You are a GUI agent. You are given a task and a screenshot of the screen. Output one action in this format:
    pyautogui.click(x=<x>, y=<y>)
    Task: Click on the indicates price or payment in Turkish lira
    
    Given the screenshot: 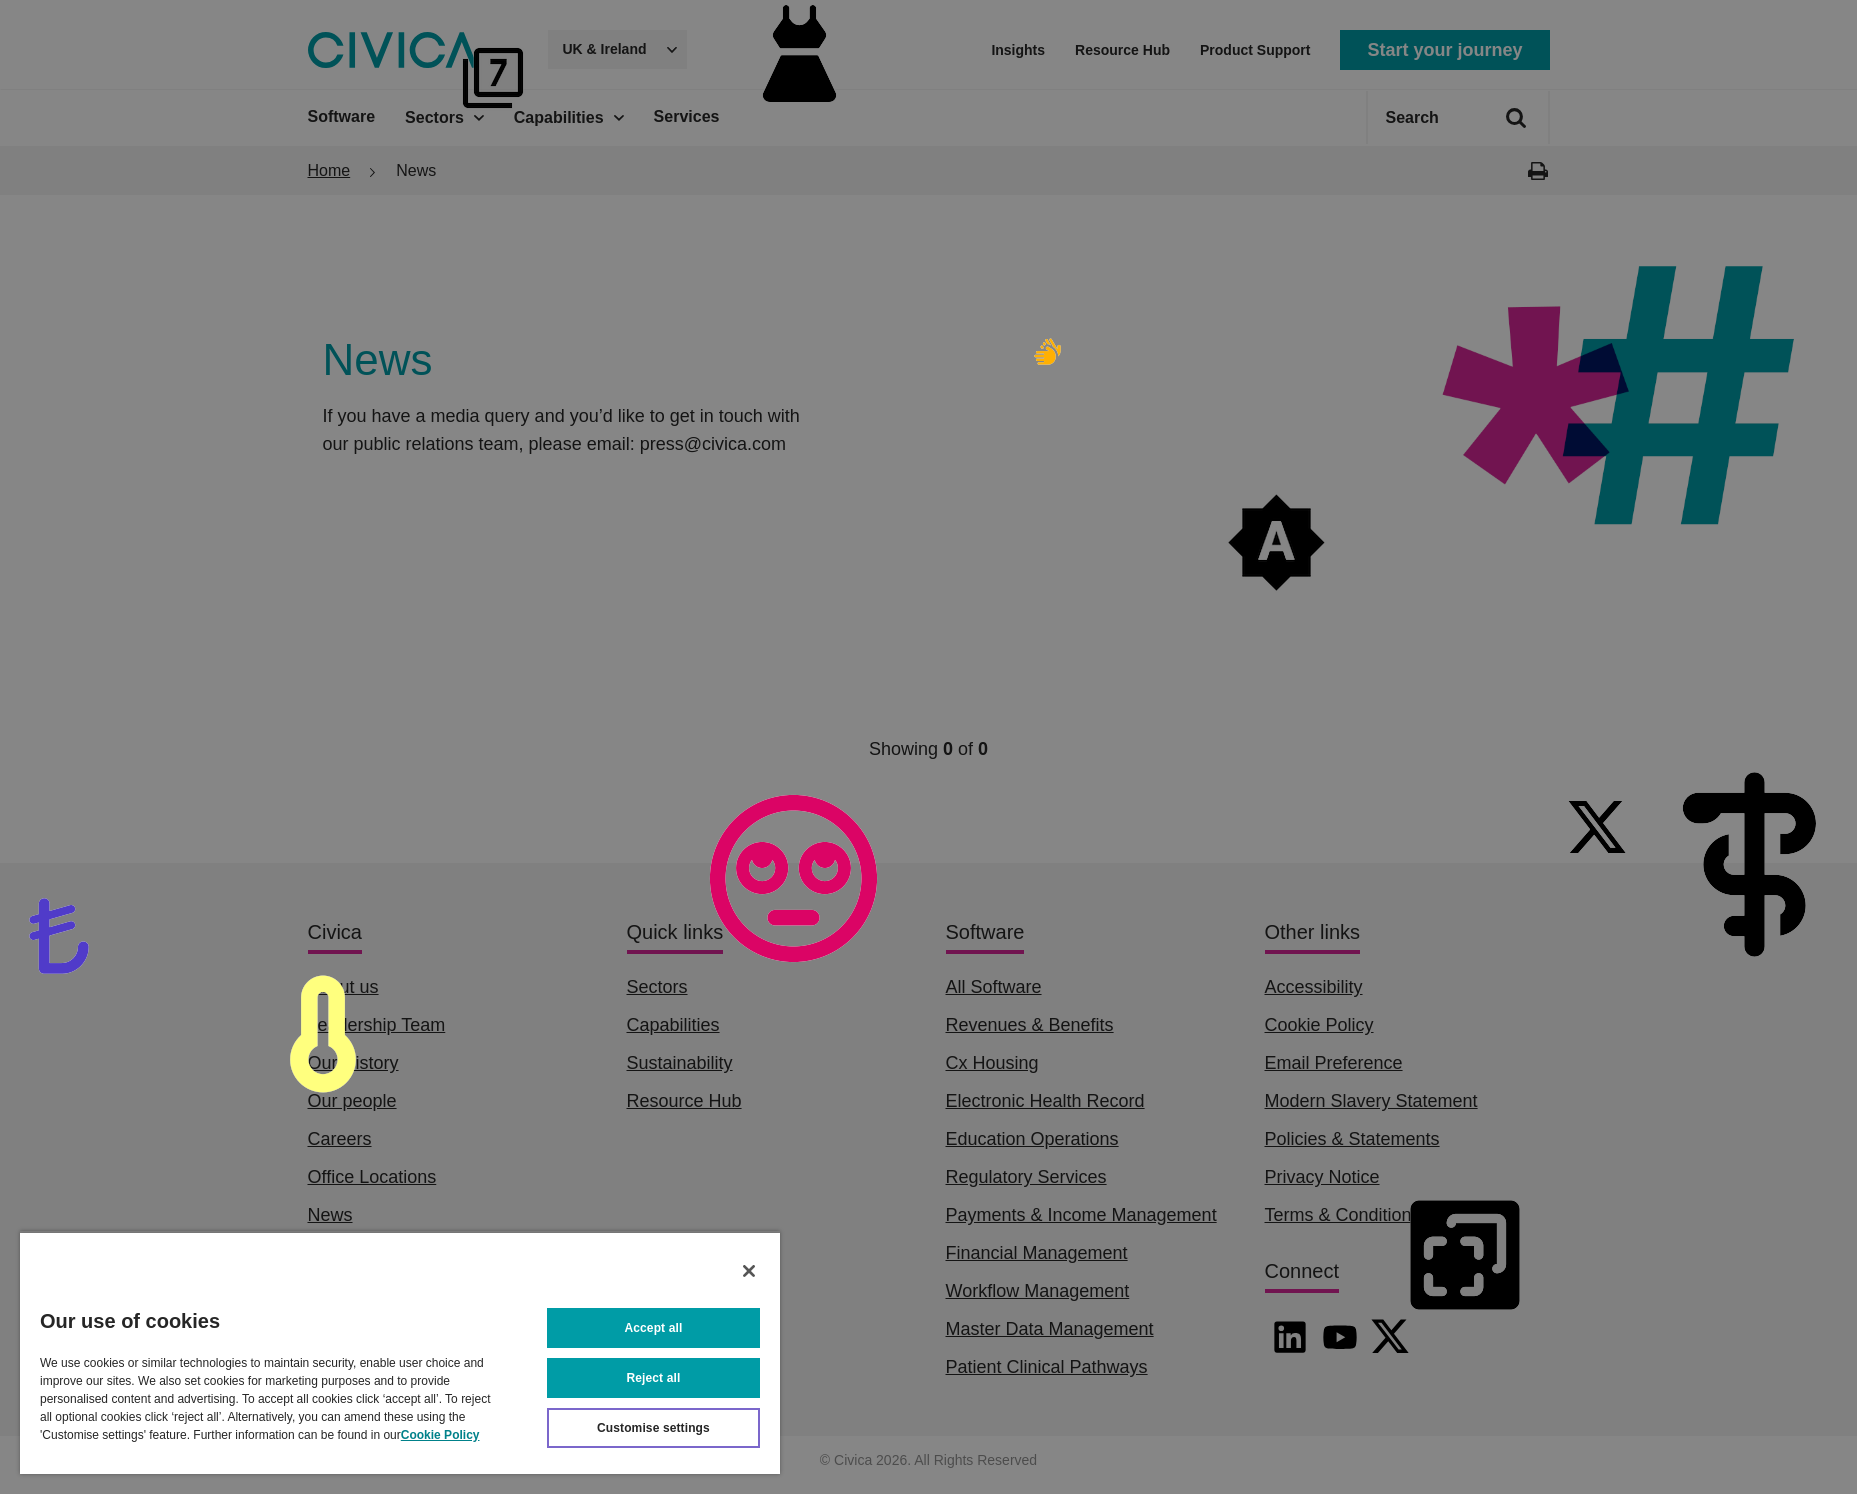 What is the action you would take?
    pyautogui.click(x=55, y=936)
    